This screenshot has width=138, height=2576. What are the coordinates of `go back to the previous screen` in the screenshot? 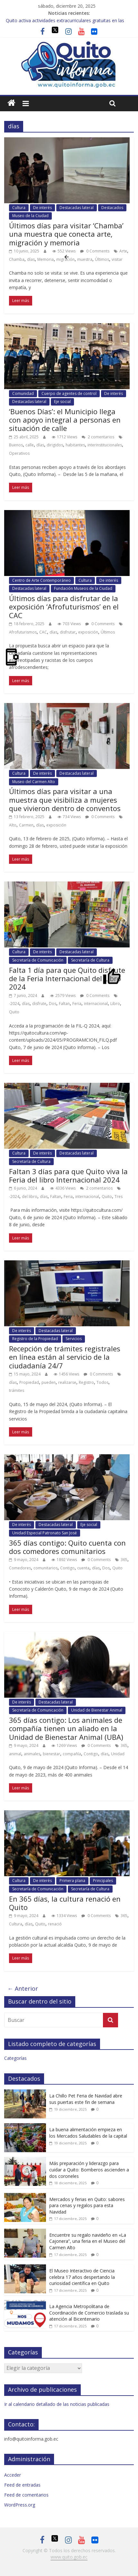 It's located at (67, 257).